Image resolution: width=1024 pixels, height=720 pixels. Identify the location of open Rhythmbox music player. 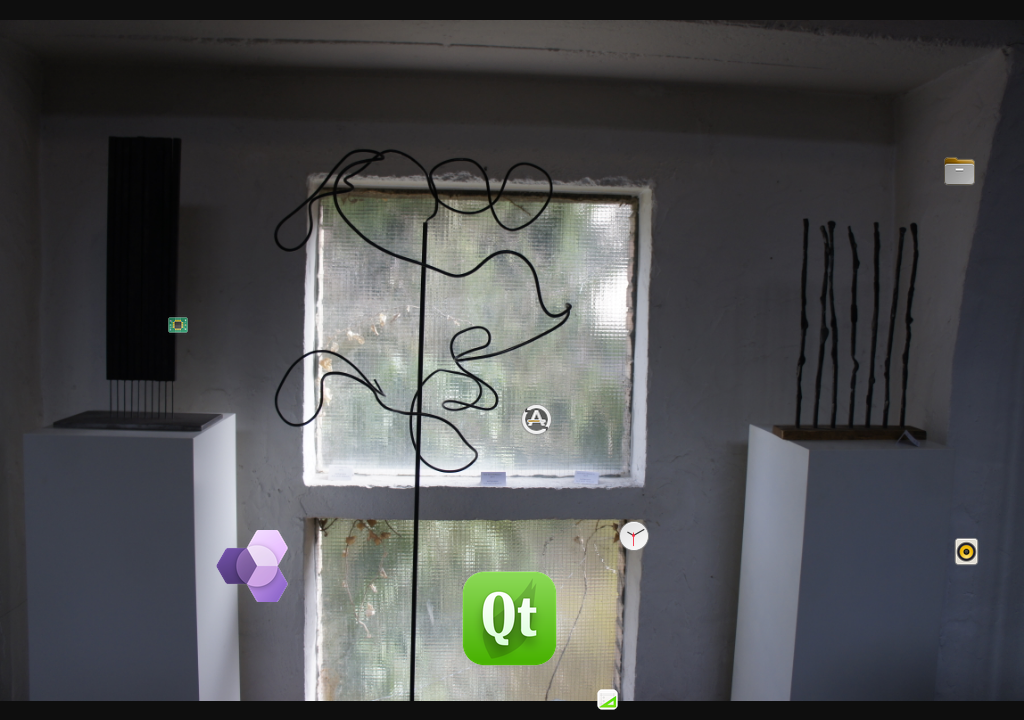
(966, 551).